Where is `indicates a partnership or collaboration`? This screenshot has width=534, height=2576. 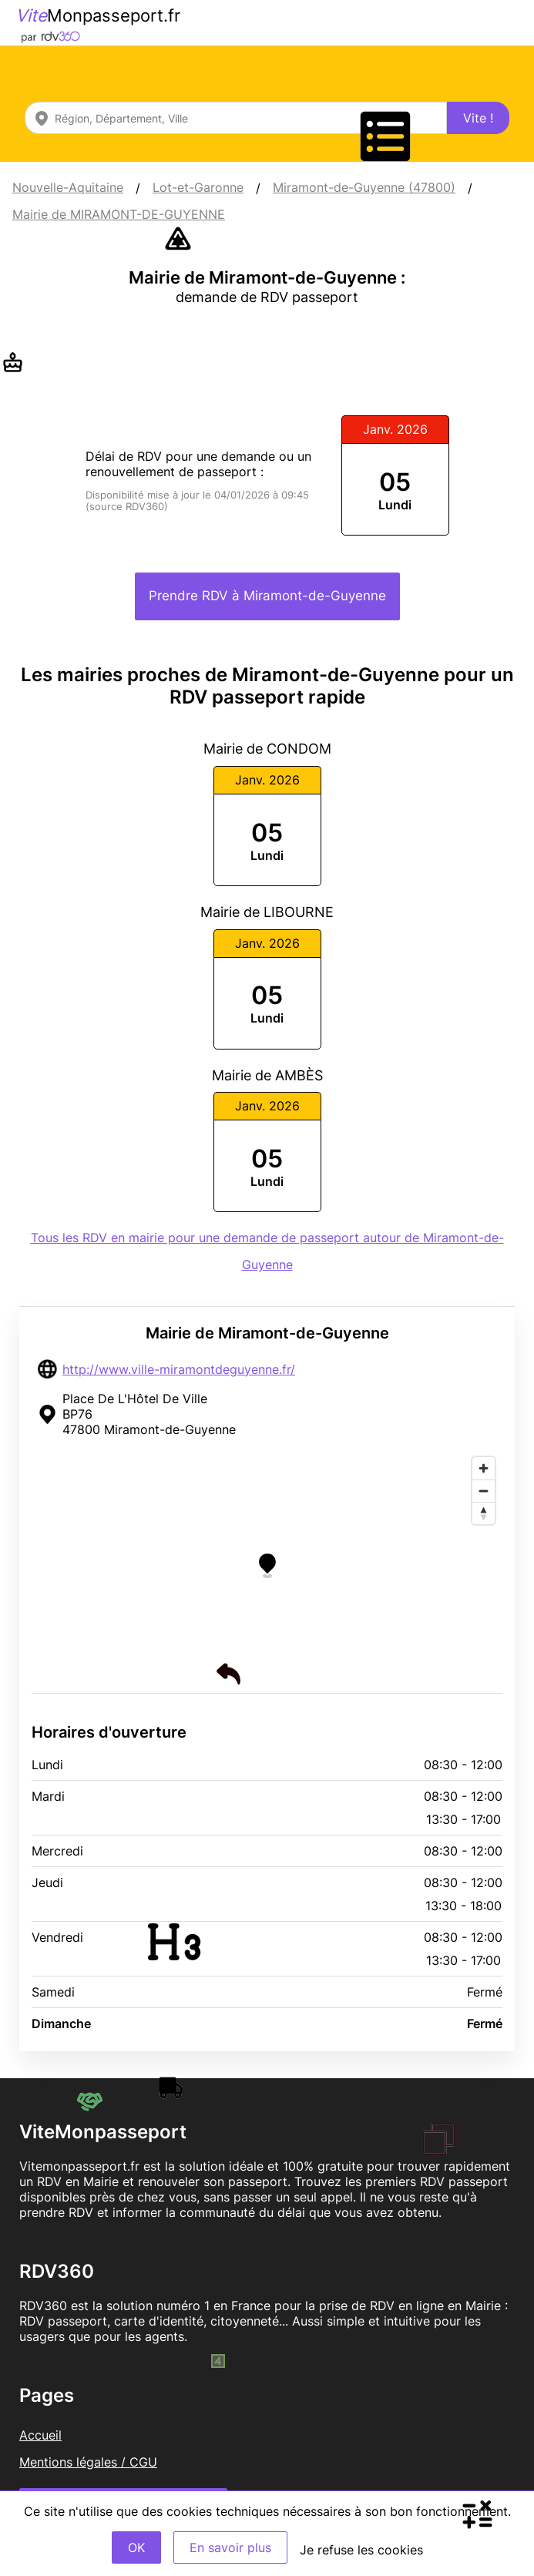
indicates a partnership or collaboration is located at coordinates (89, 2101).